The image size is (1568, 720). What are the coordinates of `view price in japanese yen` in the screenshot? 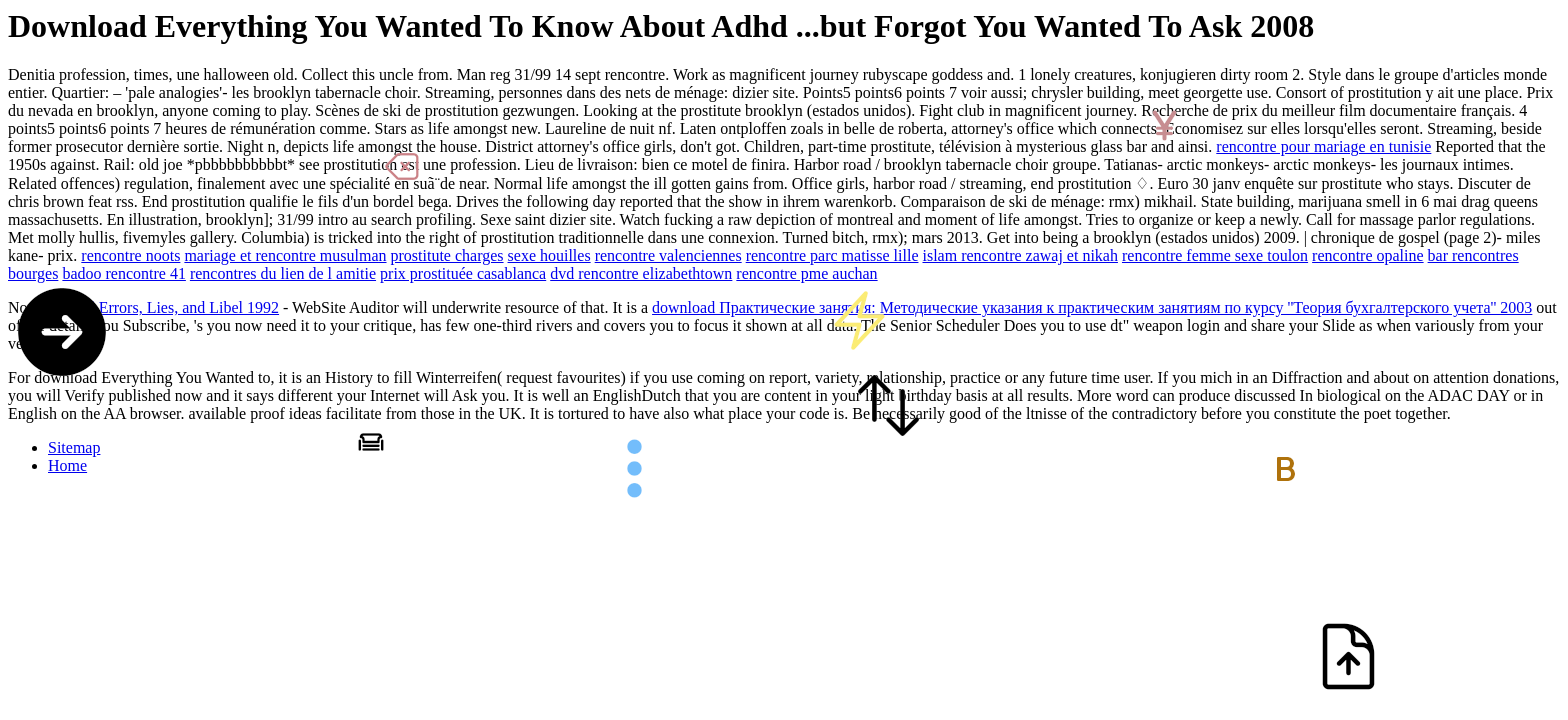 It's located at (1164, 125).